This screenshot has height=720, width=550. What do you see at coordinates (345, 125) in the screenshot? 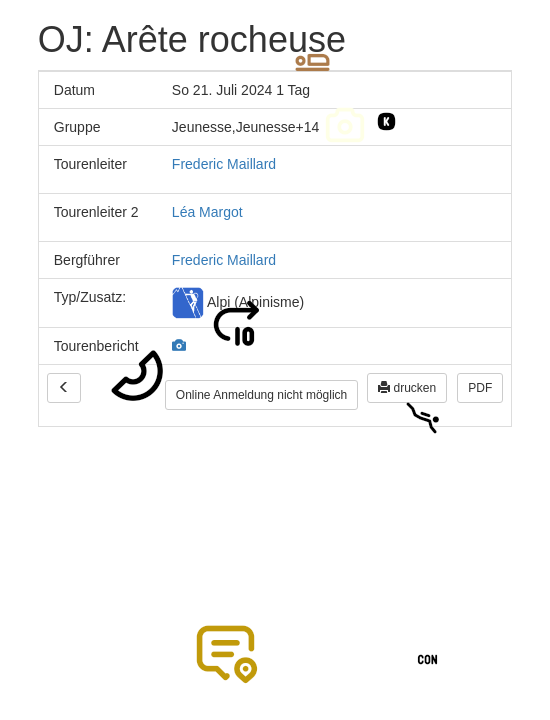
I see `take a photo` at bounding box center [345, 125].